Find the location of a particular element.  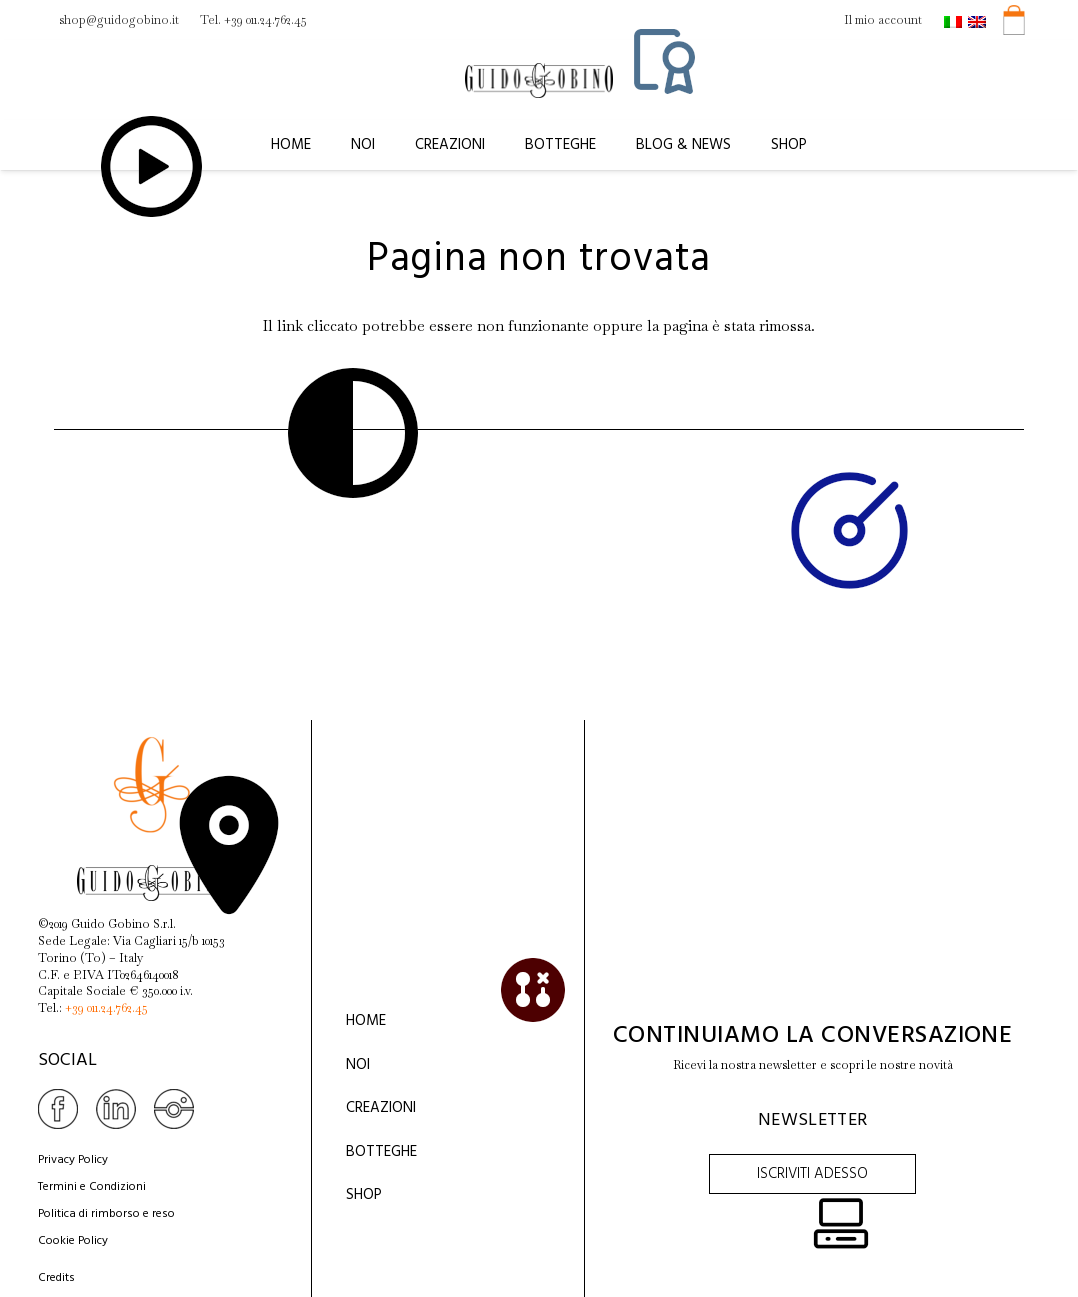

indicates a closed pull request in your activity feed is located at coordinates (533, 990).